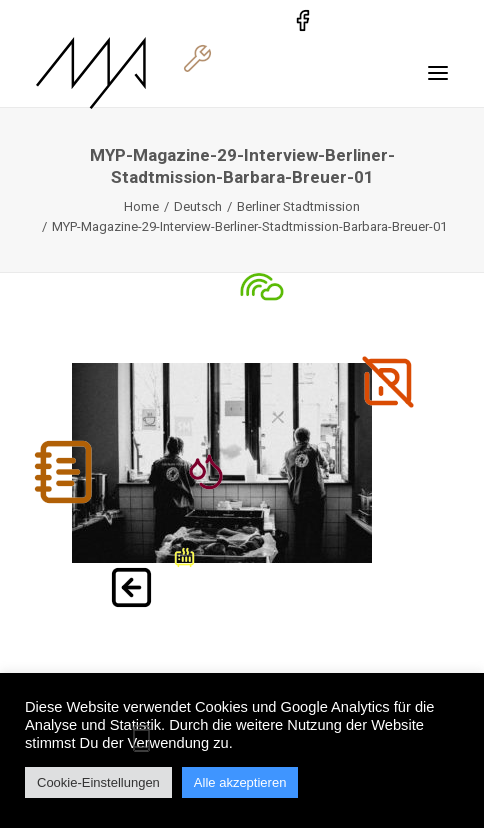 Image resolution: width=484 pixels, height=828 pixels. Describe the element at coordinates (66, 472) in the screenshot. I see `open your notes or notebook` at that location.